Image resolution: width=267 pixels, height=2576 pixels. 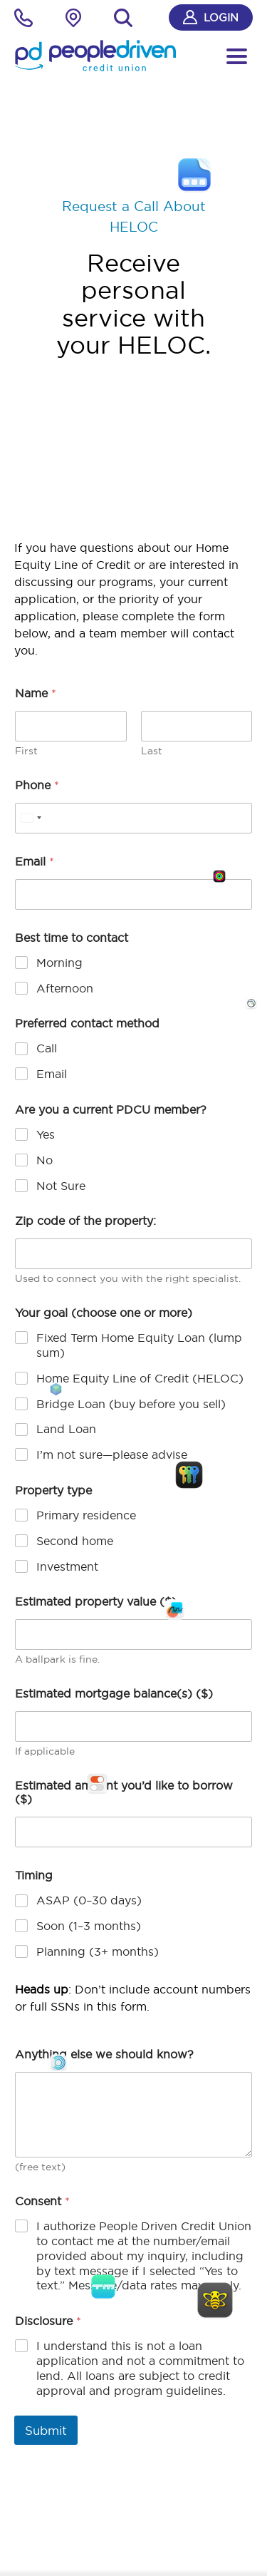 I want to click on open freeplane mind mapping application, so click(x=215, y=2300).